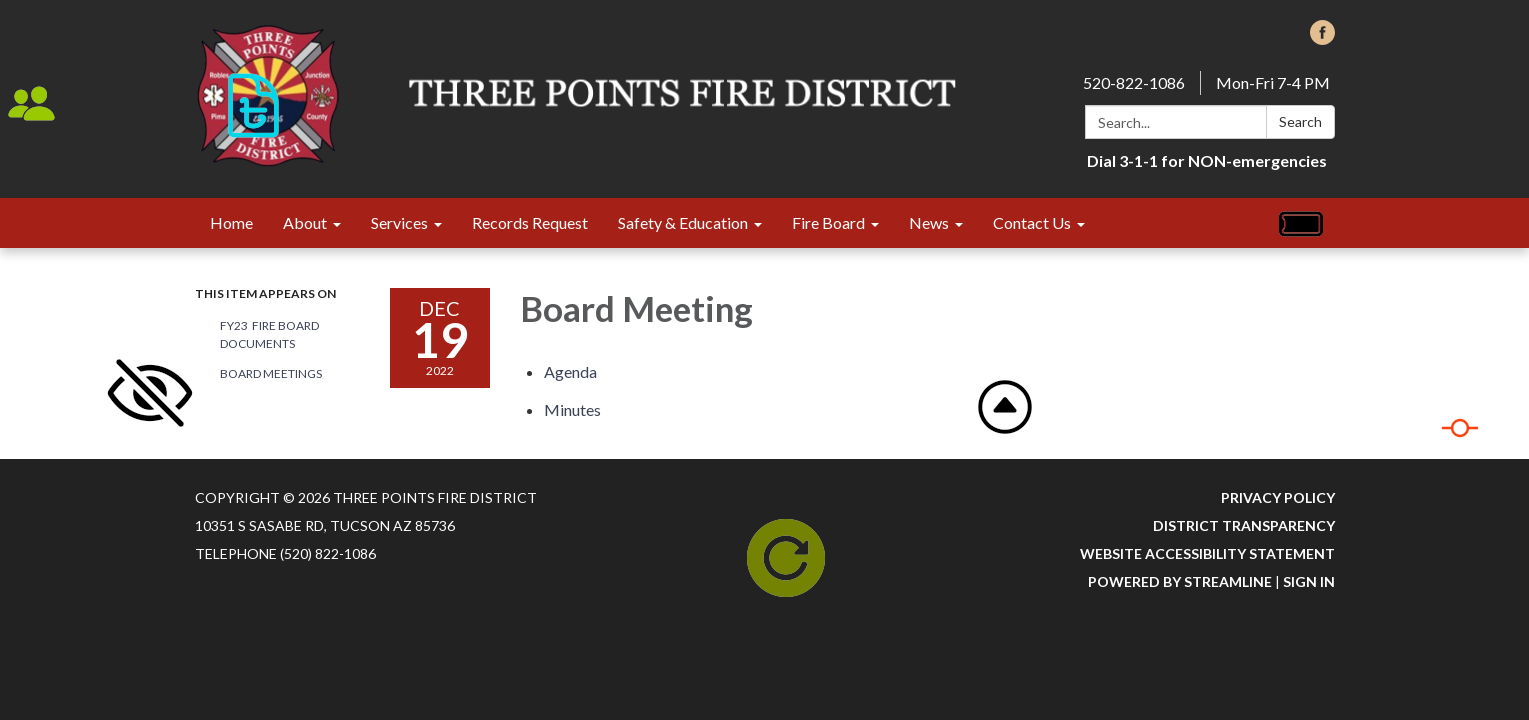 This screenshot has width=1529, height=720. I want to click on view bangladeshi taka financial document, so click(253, 105).